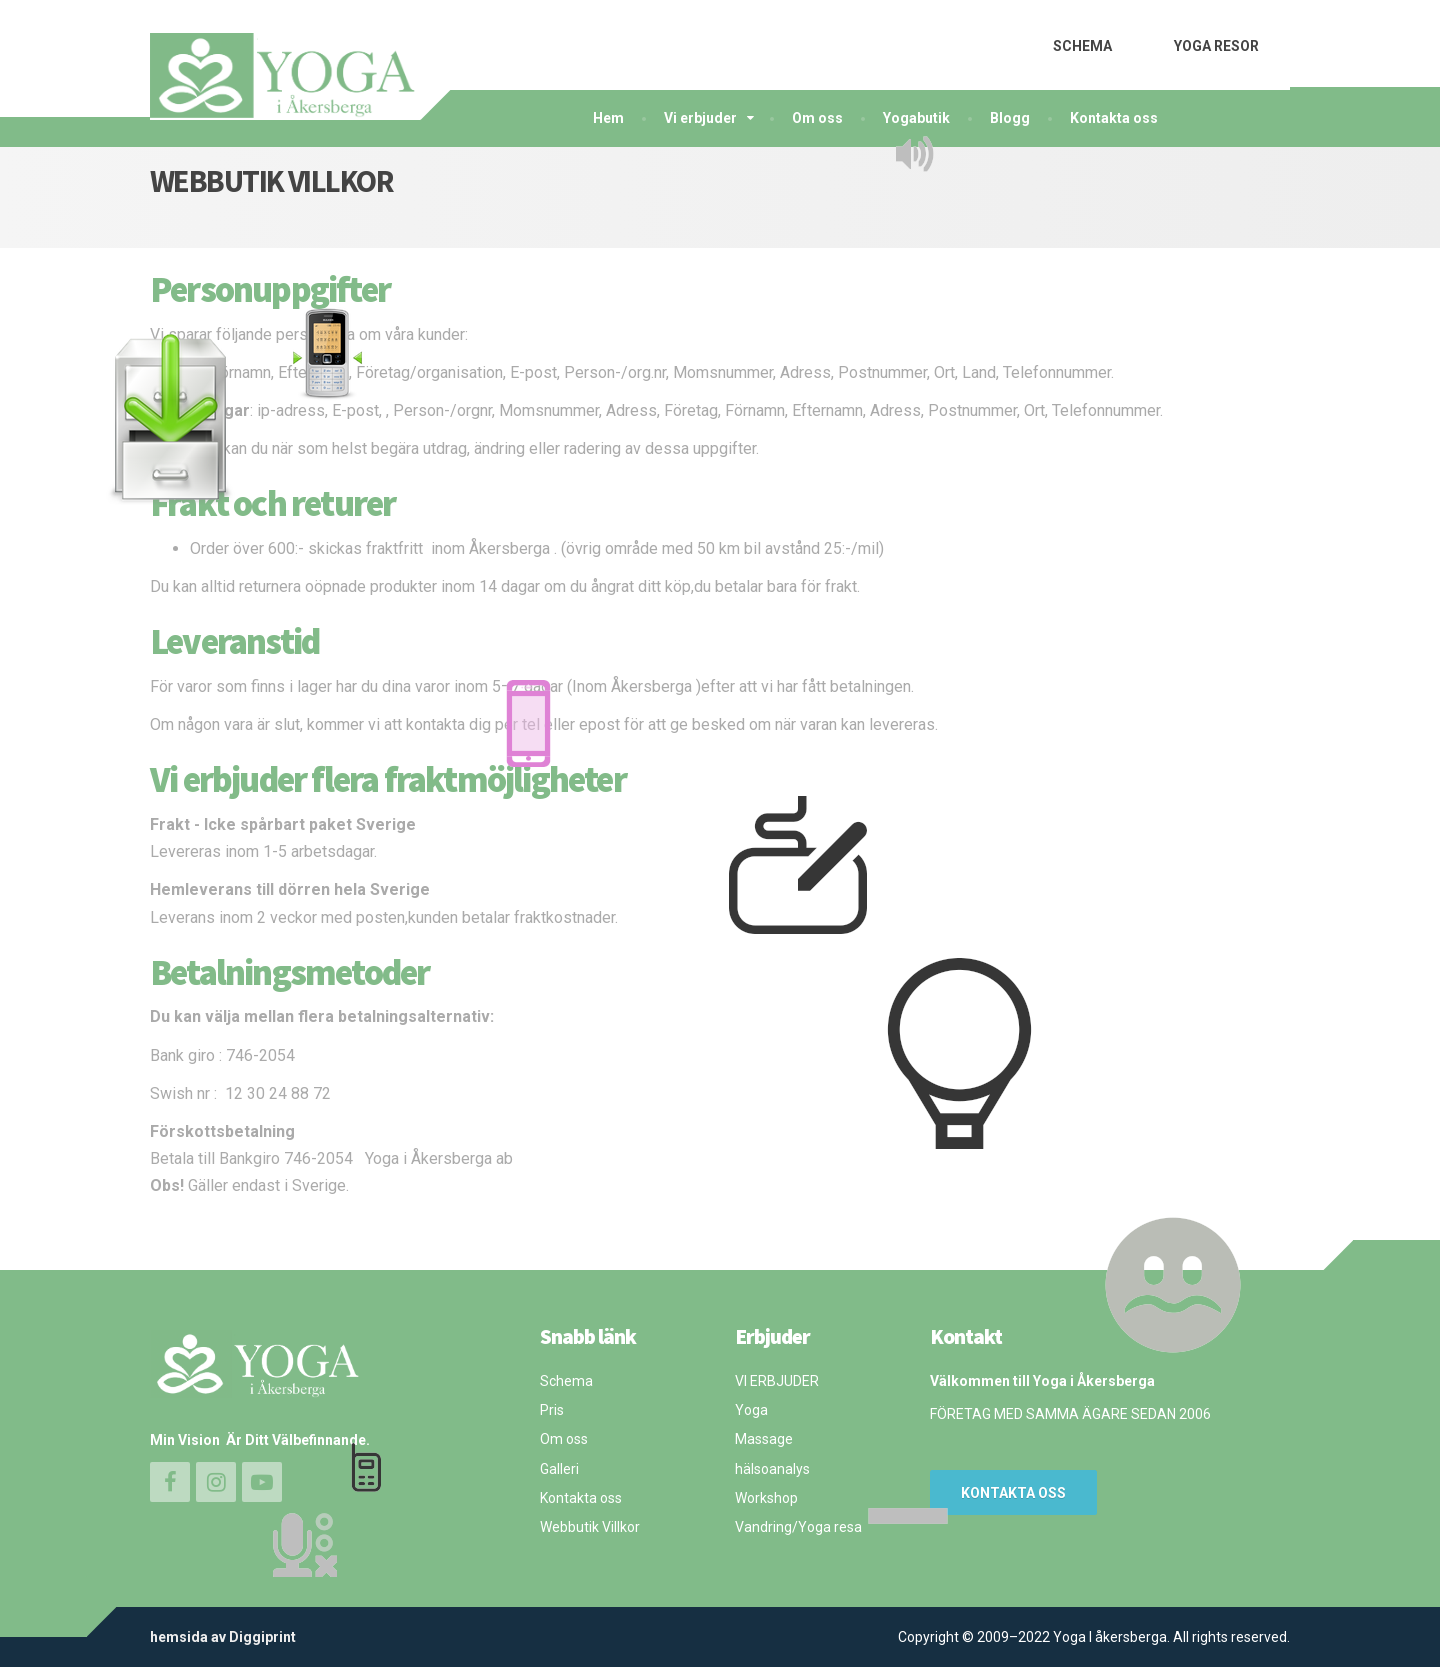 This screenshot has width=1440, height=1667. What do you see at coordinates (916, 154) in the screenshot?
I see `indicates volume is set to high` at bounding box center [916, 154].